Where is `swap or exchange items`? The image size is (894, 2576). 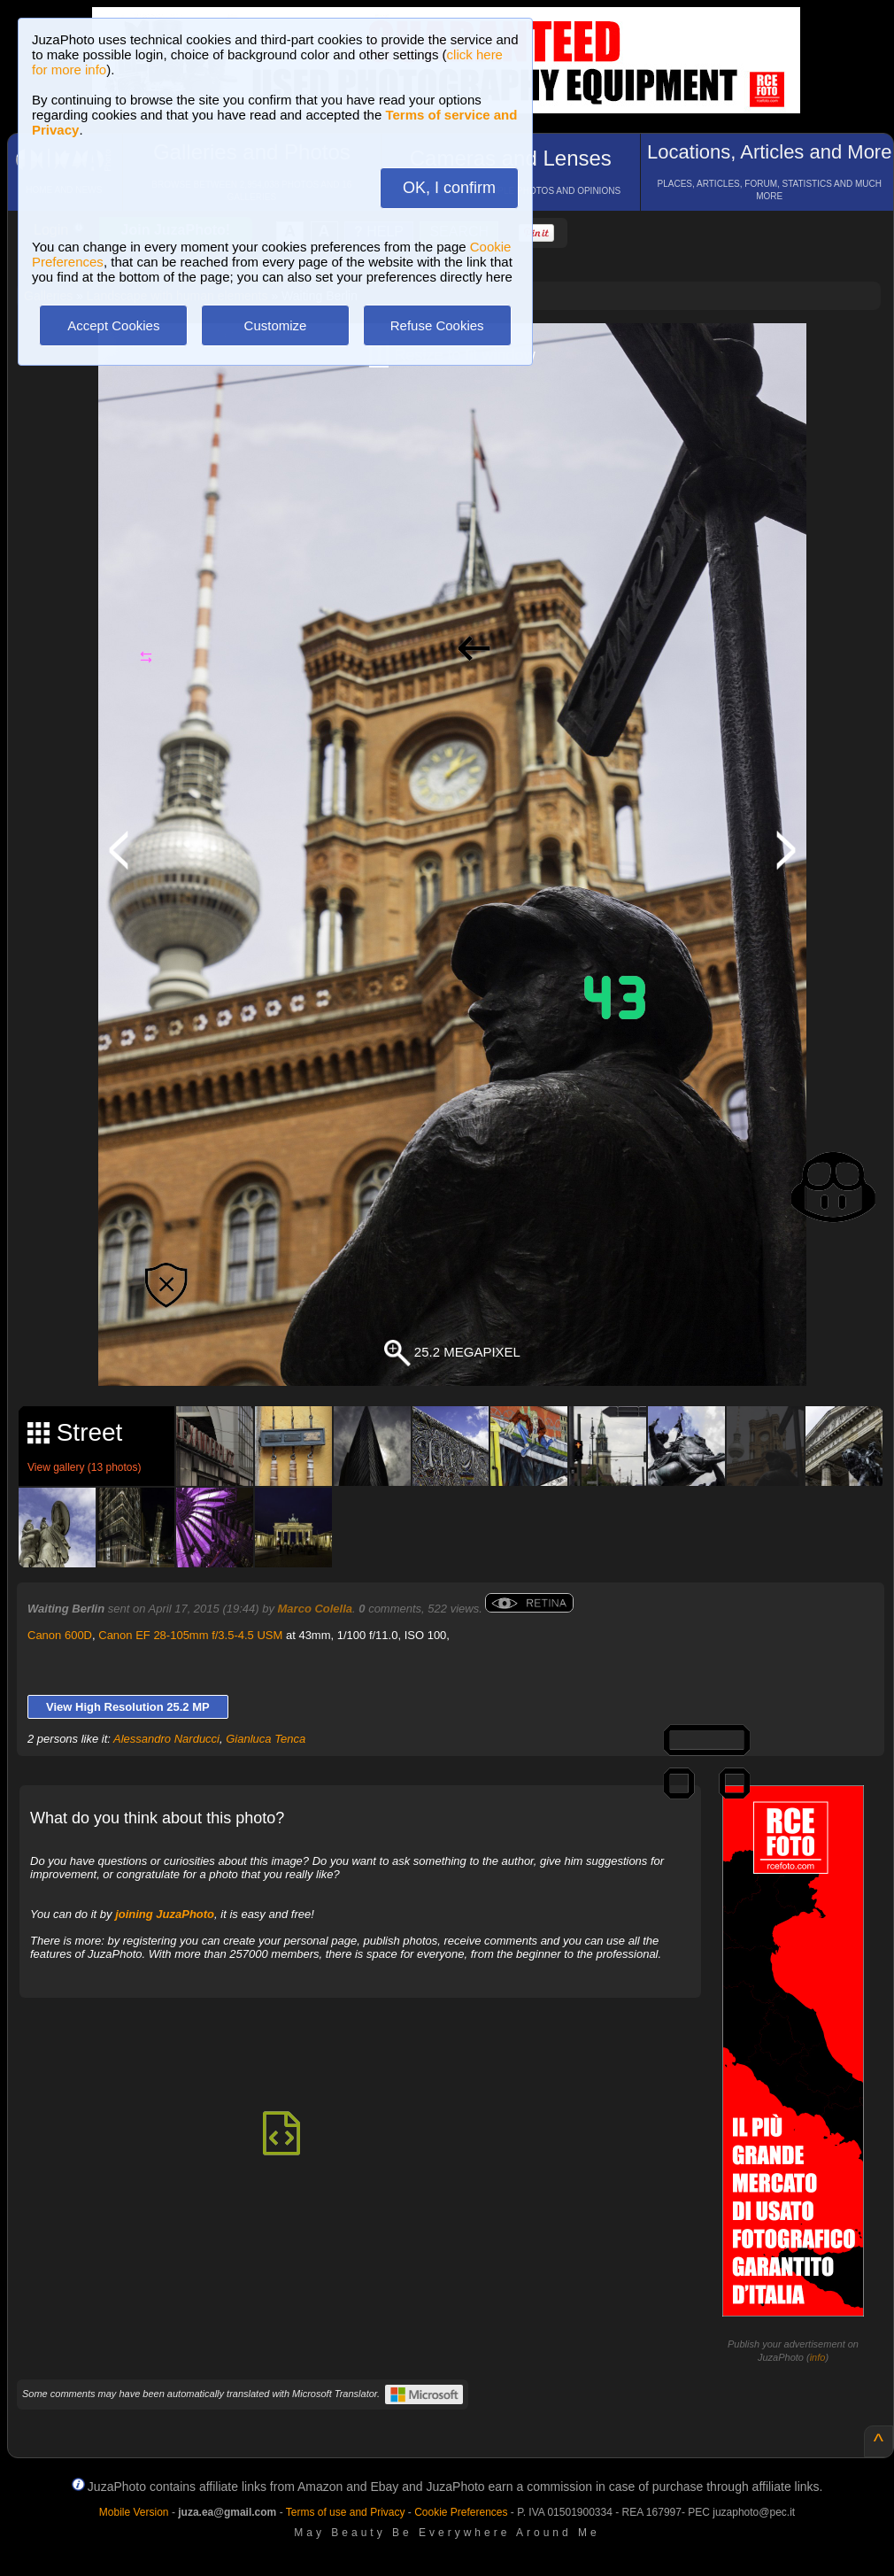 swap or exchange items is located at coordinates (146, 657).